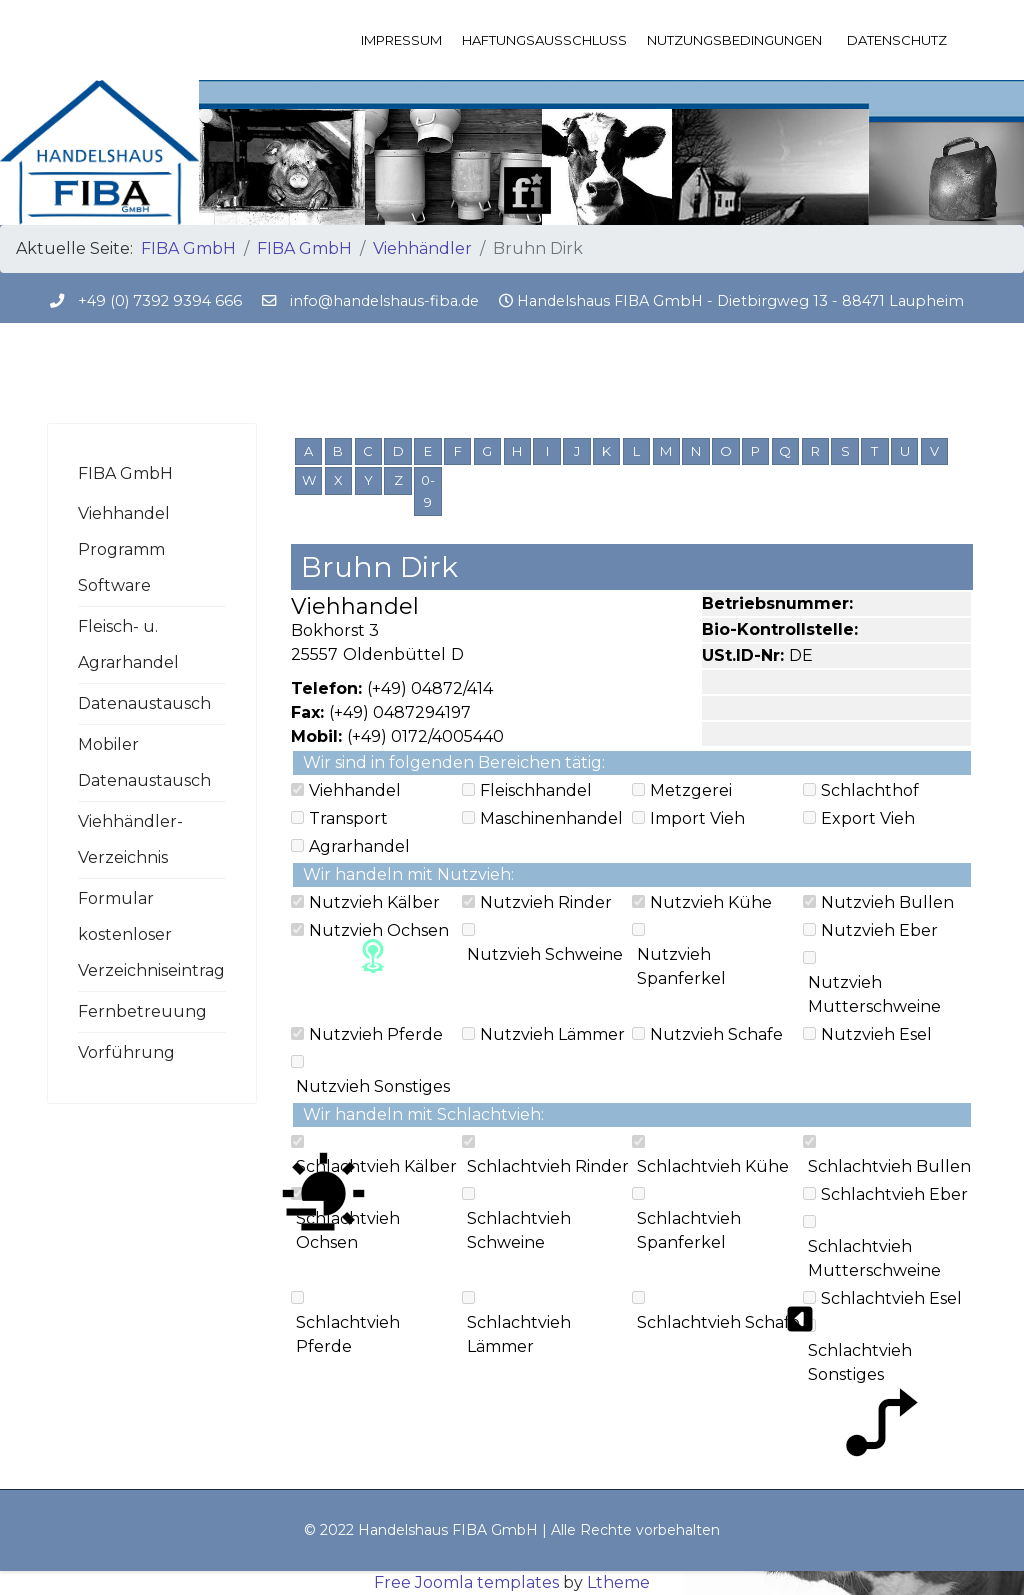  Describe the element at coordinates (800, 1319) in the screenshot. I see `navigate to the previous item or screen` at that location.